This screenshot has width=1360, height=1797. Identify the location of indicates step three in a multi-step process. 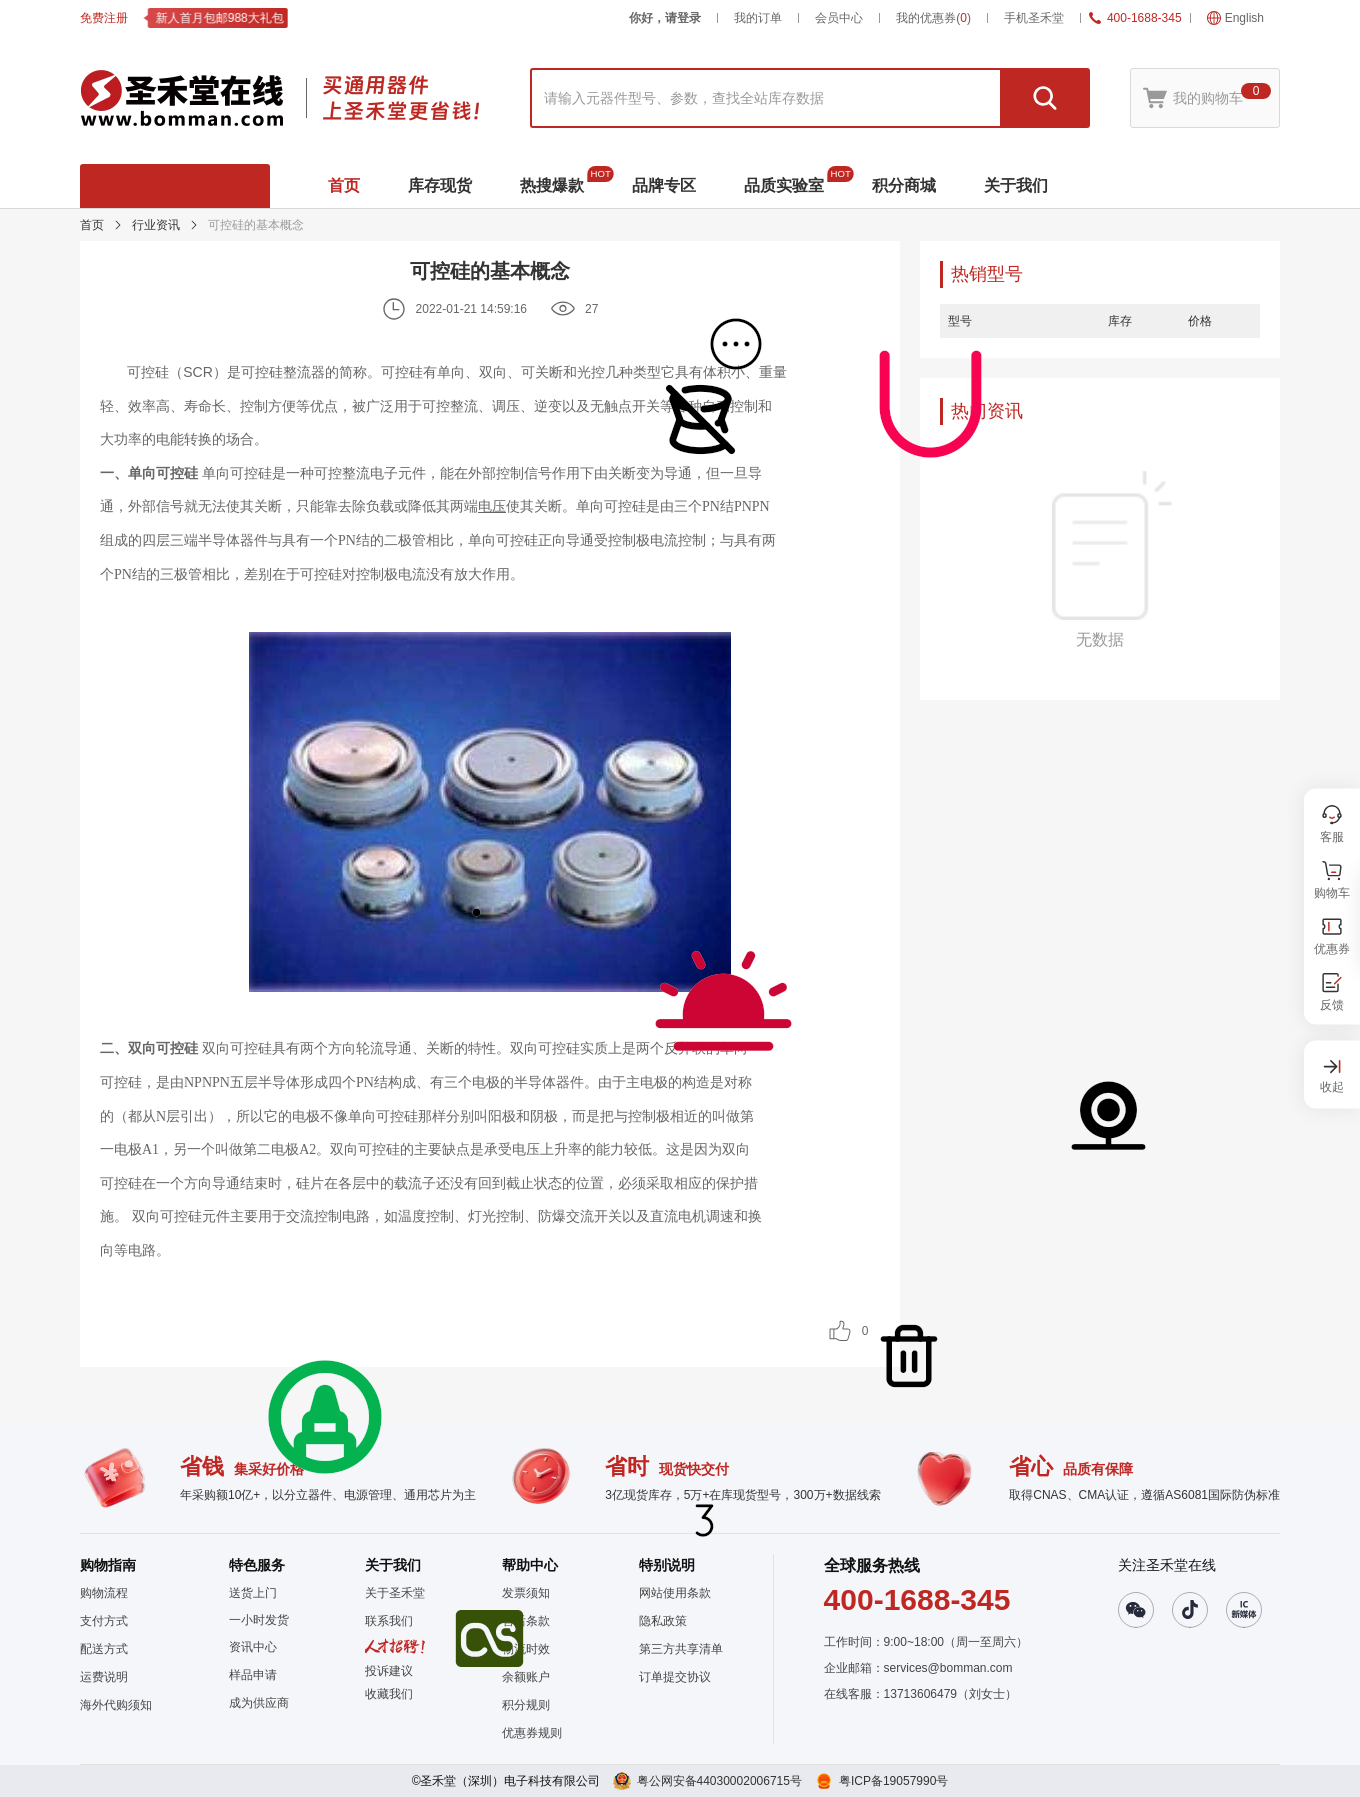
(704, 1520).